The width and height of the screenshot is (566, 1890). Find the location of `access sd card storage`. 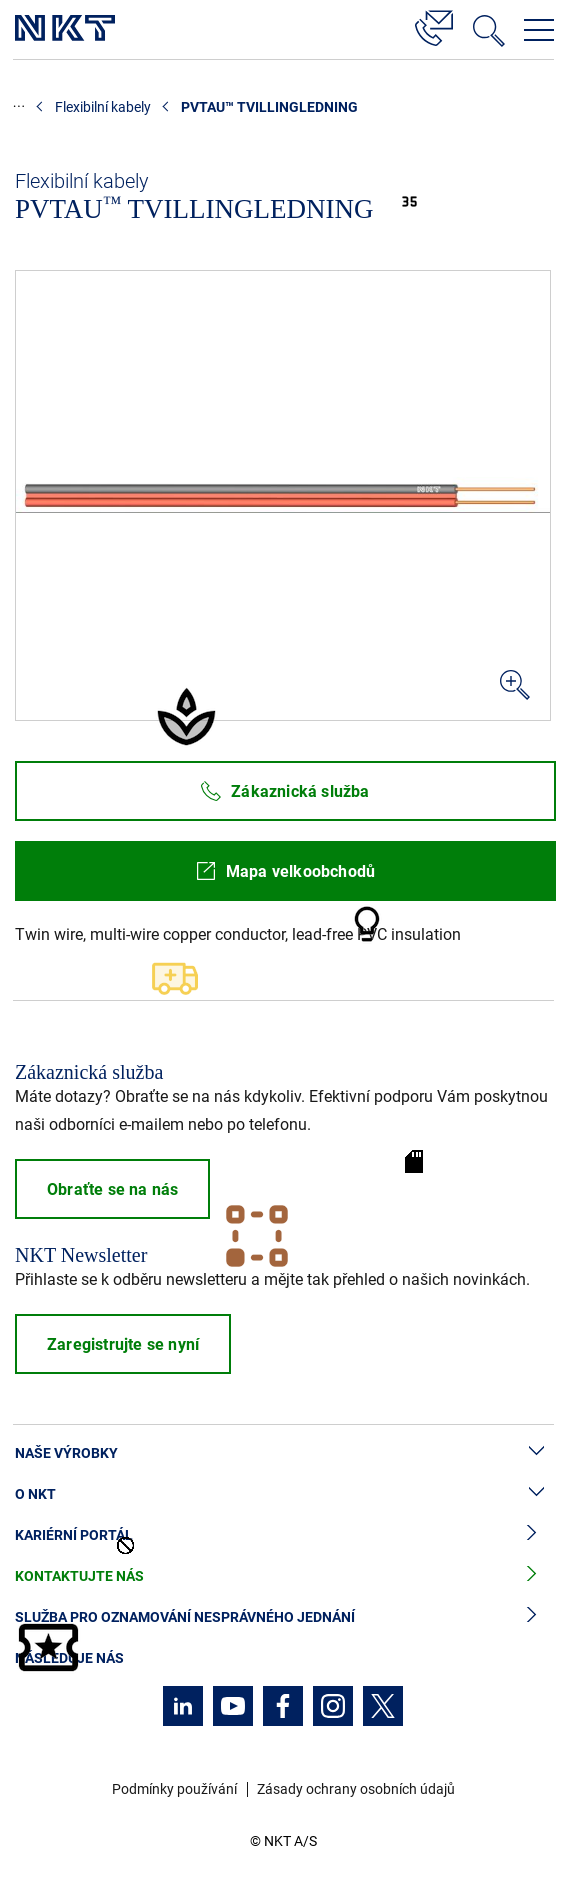

access sd card storage is located at coordinates (414, 1161).